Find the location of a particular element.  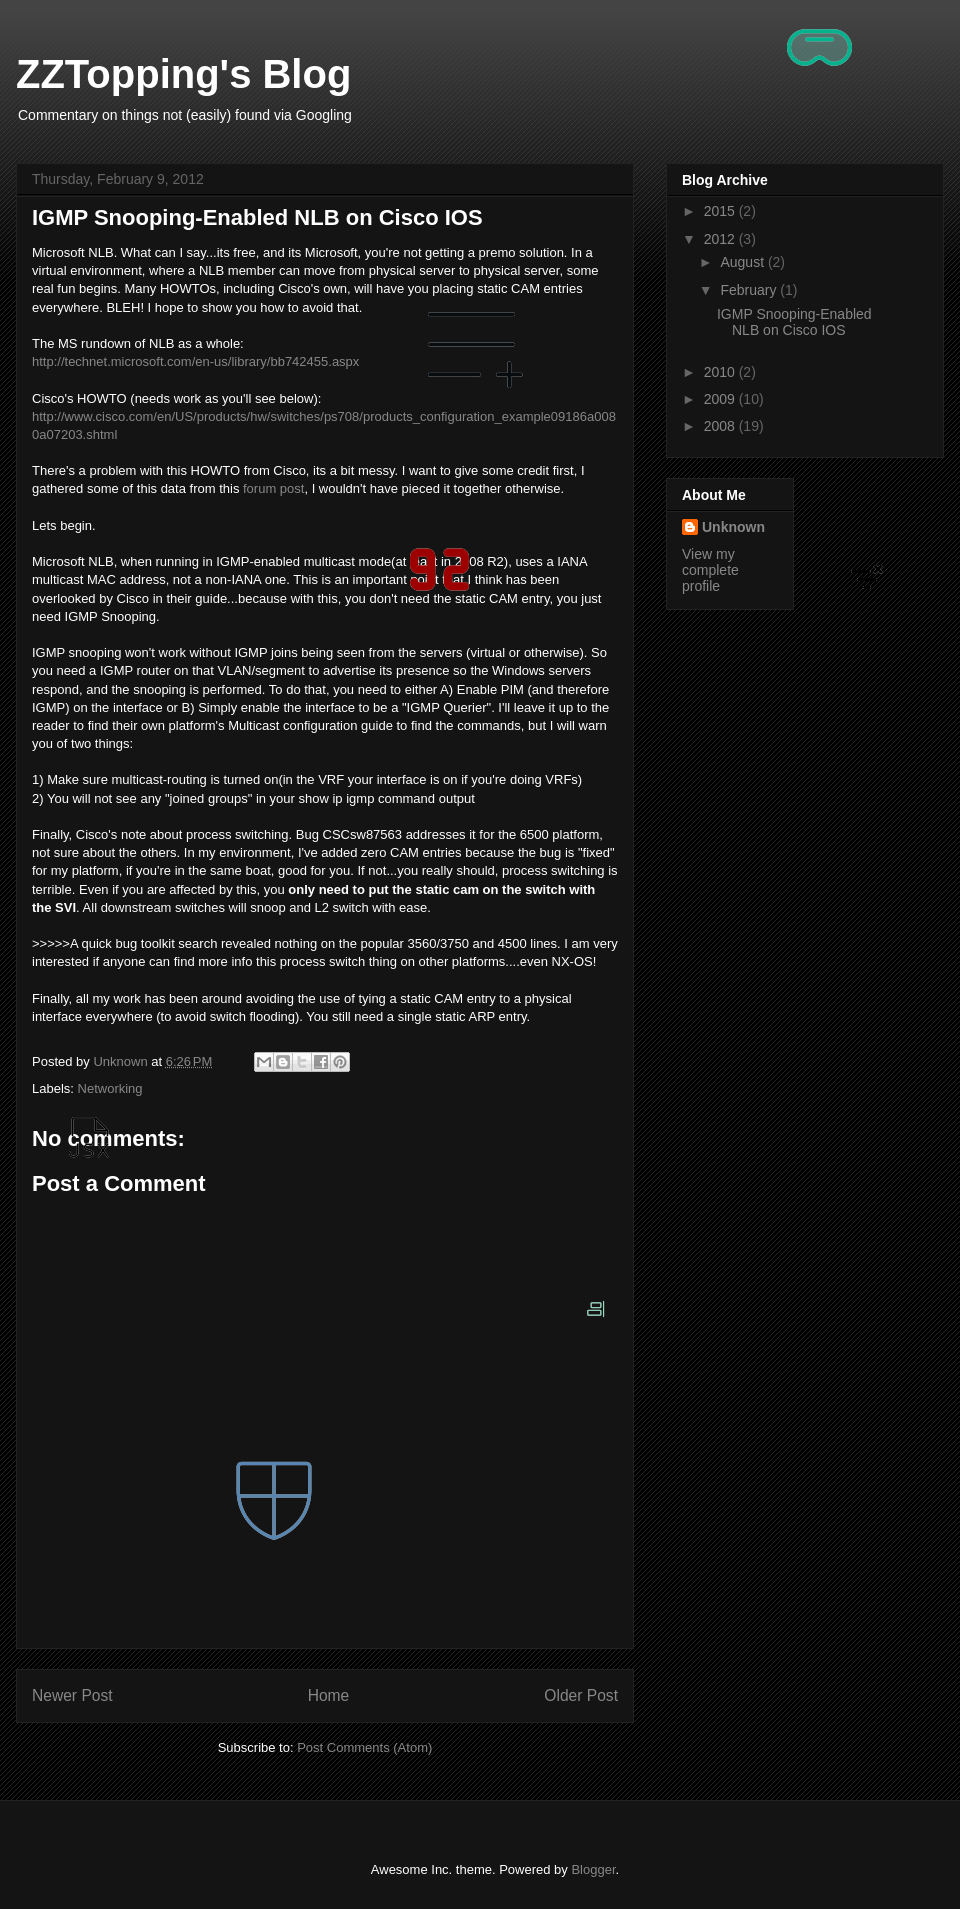

remove or clear active filters is located at coordinates (867, 580).